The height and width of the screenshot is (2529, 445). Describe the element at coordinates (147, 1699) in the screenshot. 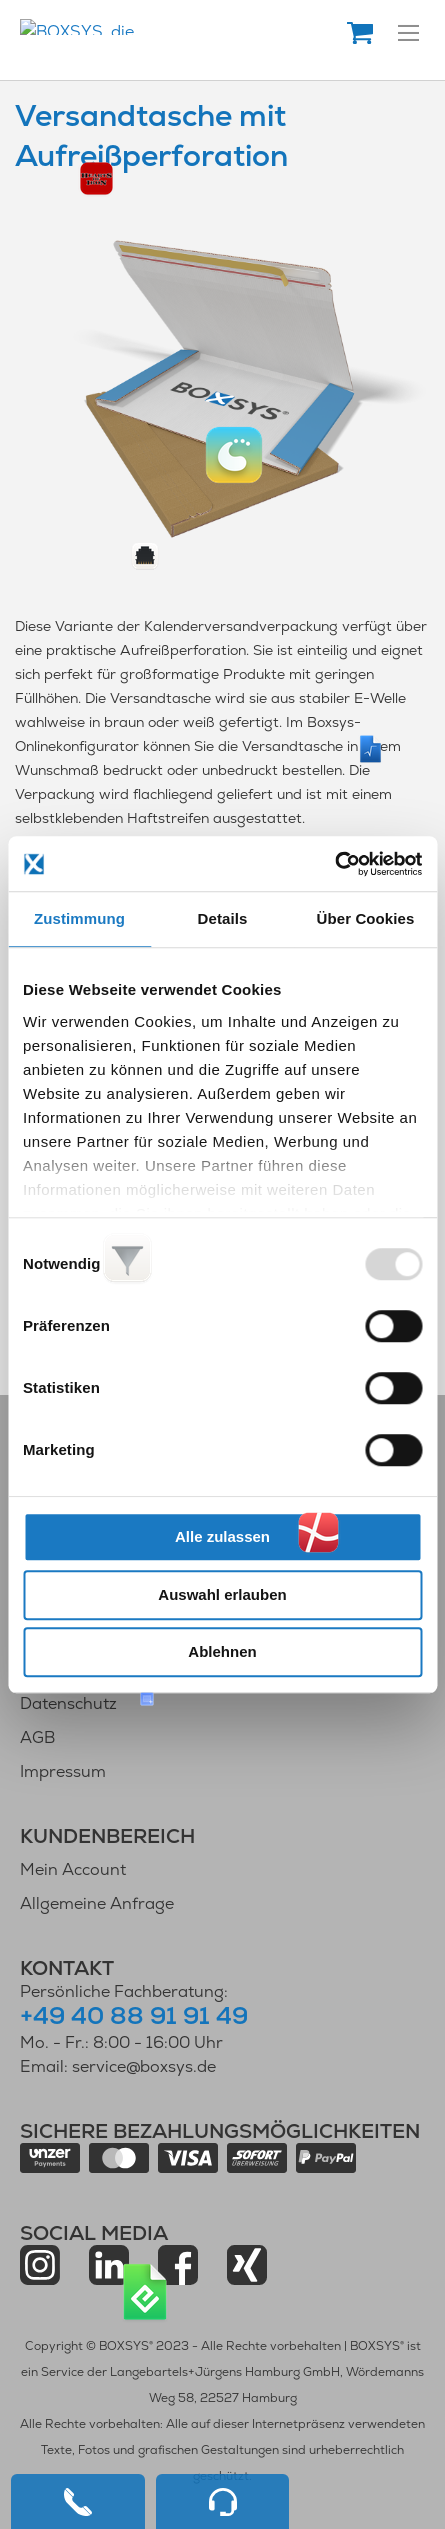

I see `take a screenshot` at that location.